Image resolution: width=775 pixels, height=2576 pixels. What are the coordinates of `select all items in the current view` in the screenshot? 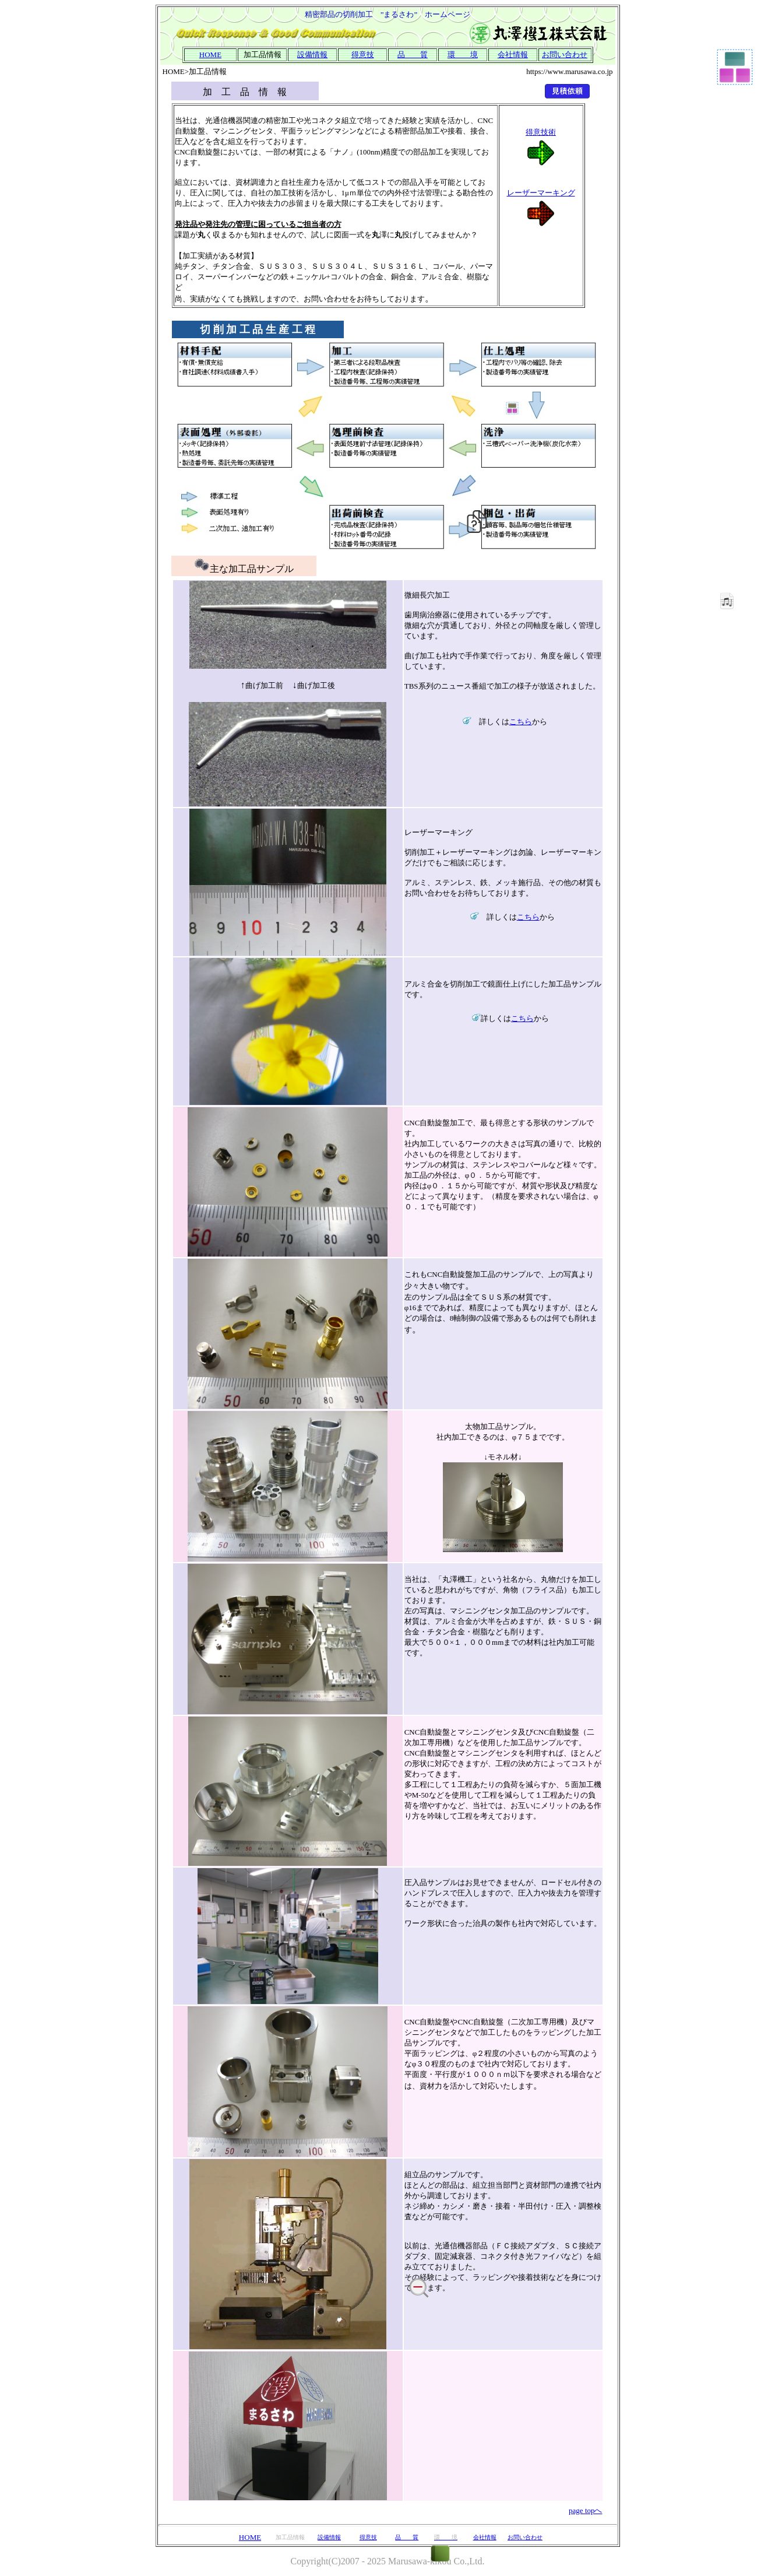 It's located at (735, 67).